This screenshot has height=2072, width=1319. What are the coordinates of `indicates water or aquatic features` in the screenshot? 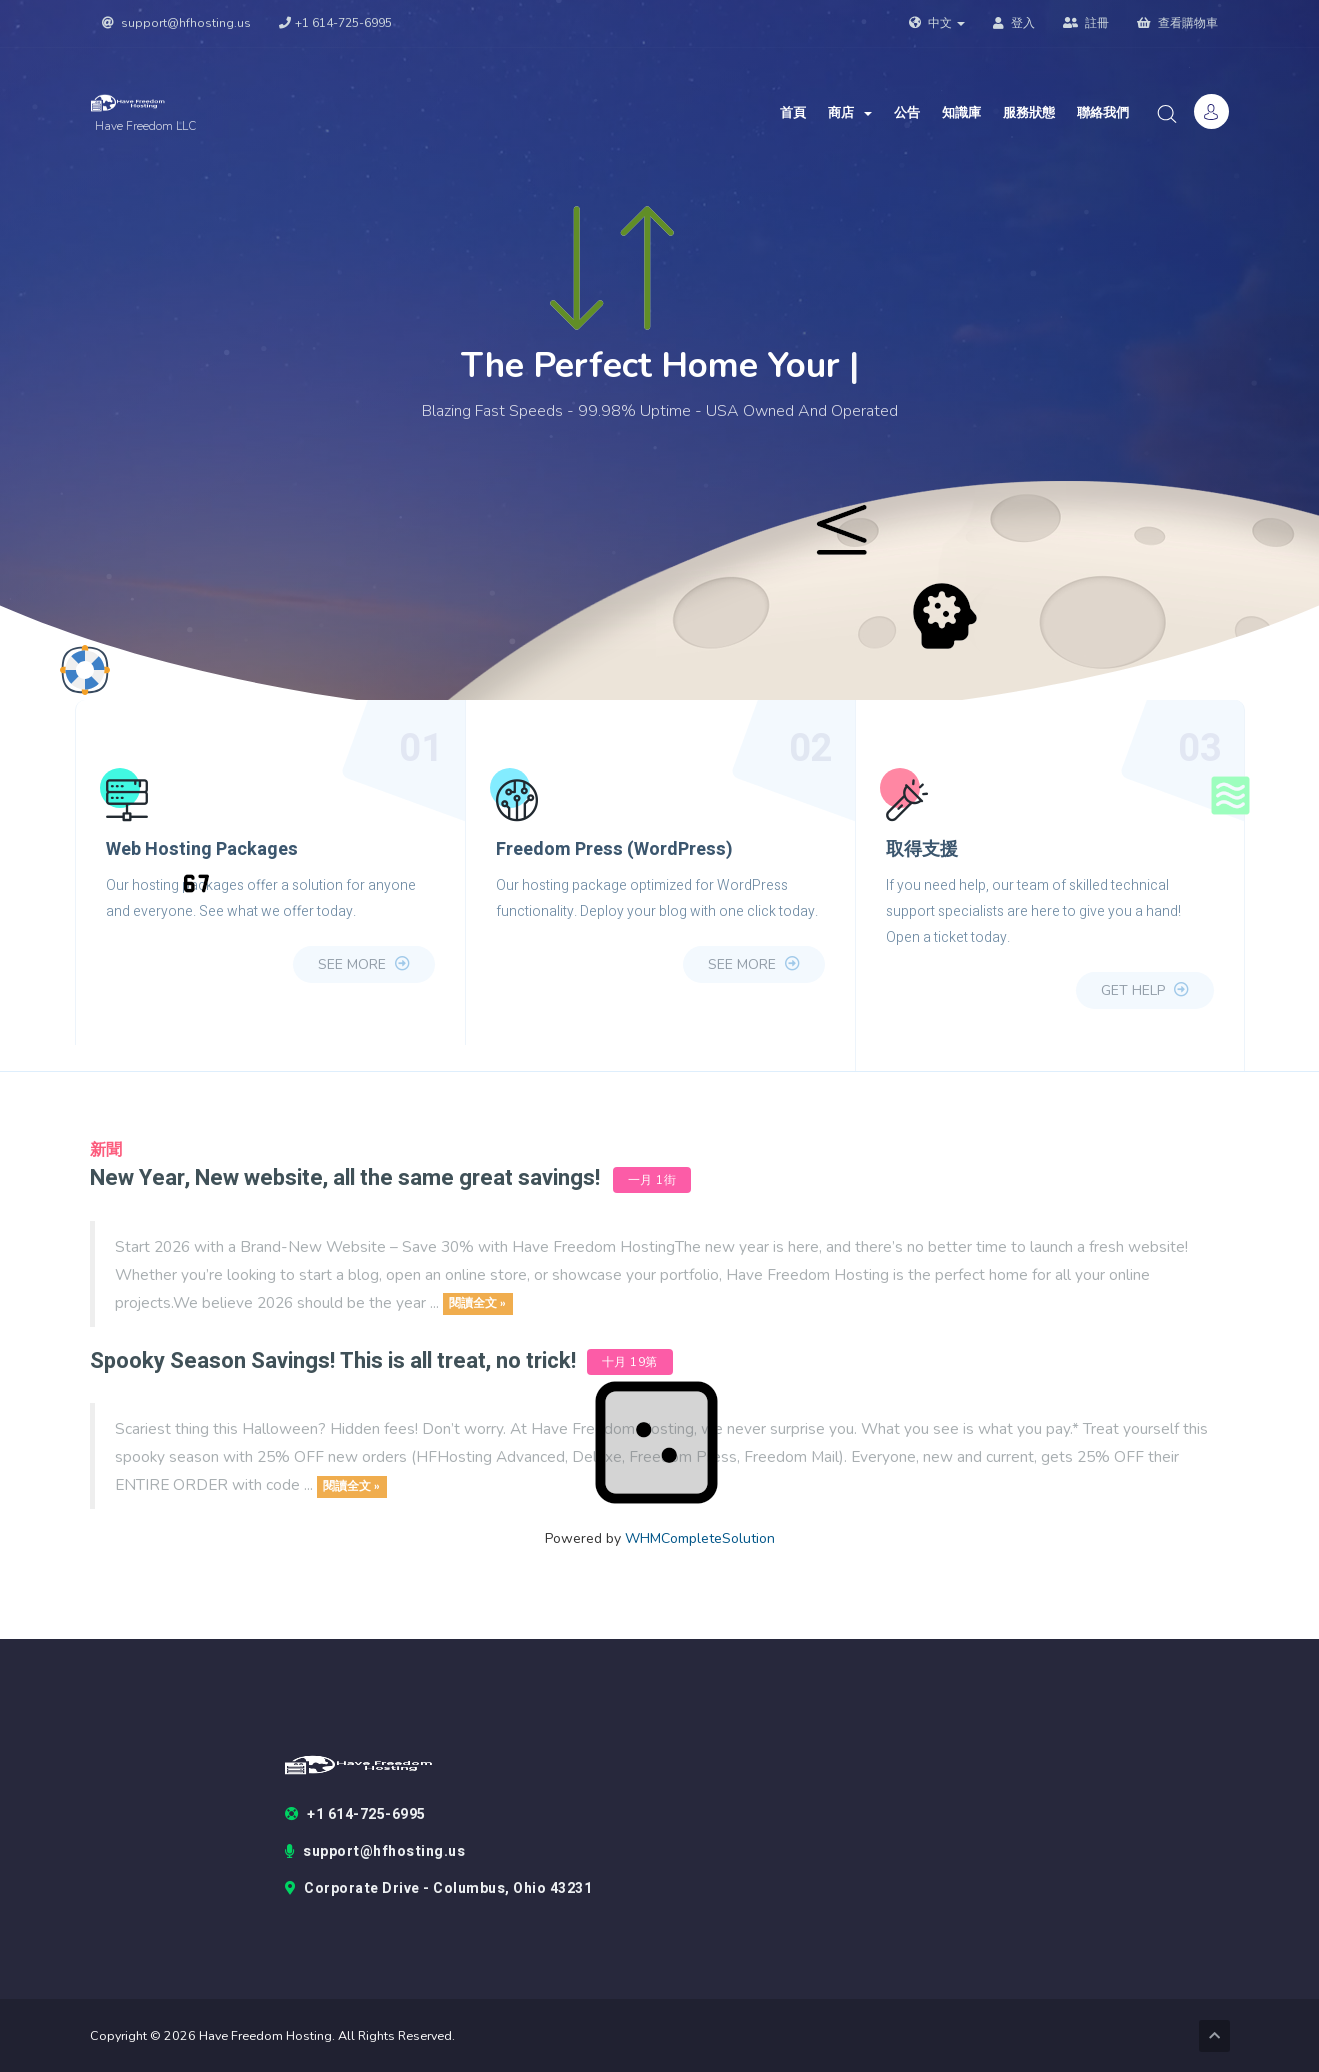 It's located at (1230, 795).